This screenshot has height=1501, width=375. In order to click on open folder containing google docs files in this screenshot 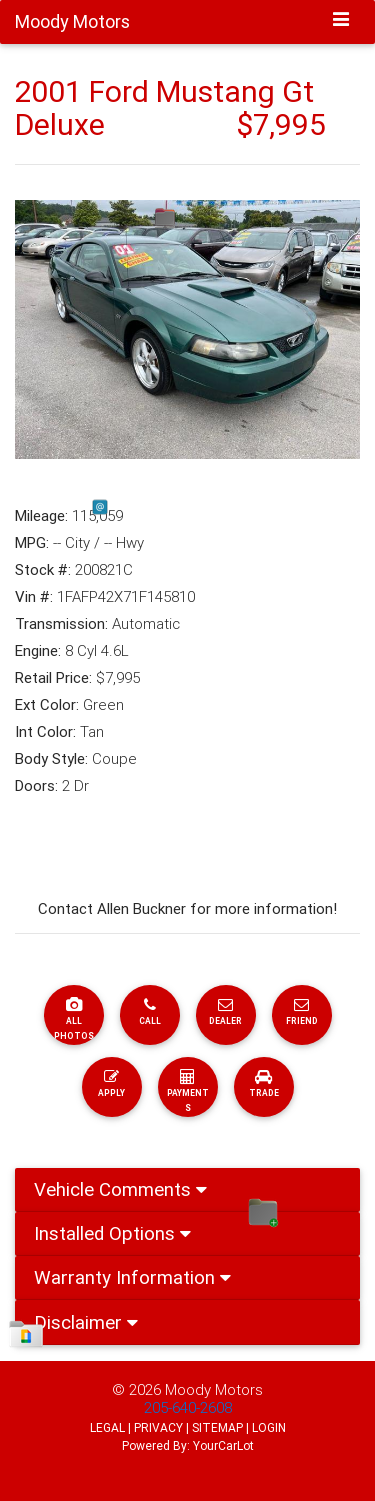, I will do `click(26, 1335)`.